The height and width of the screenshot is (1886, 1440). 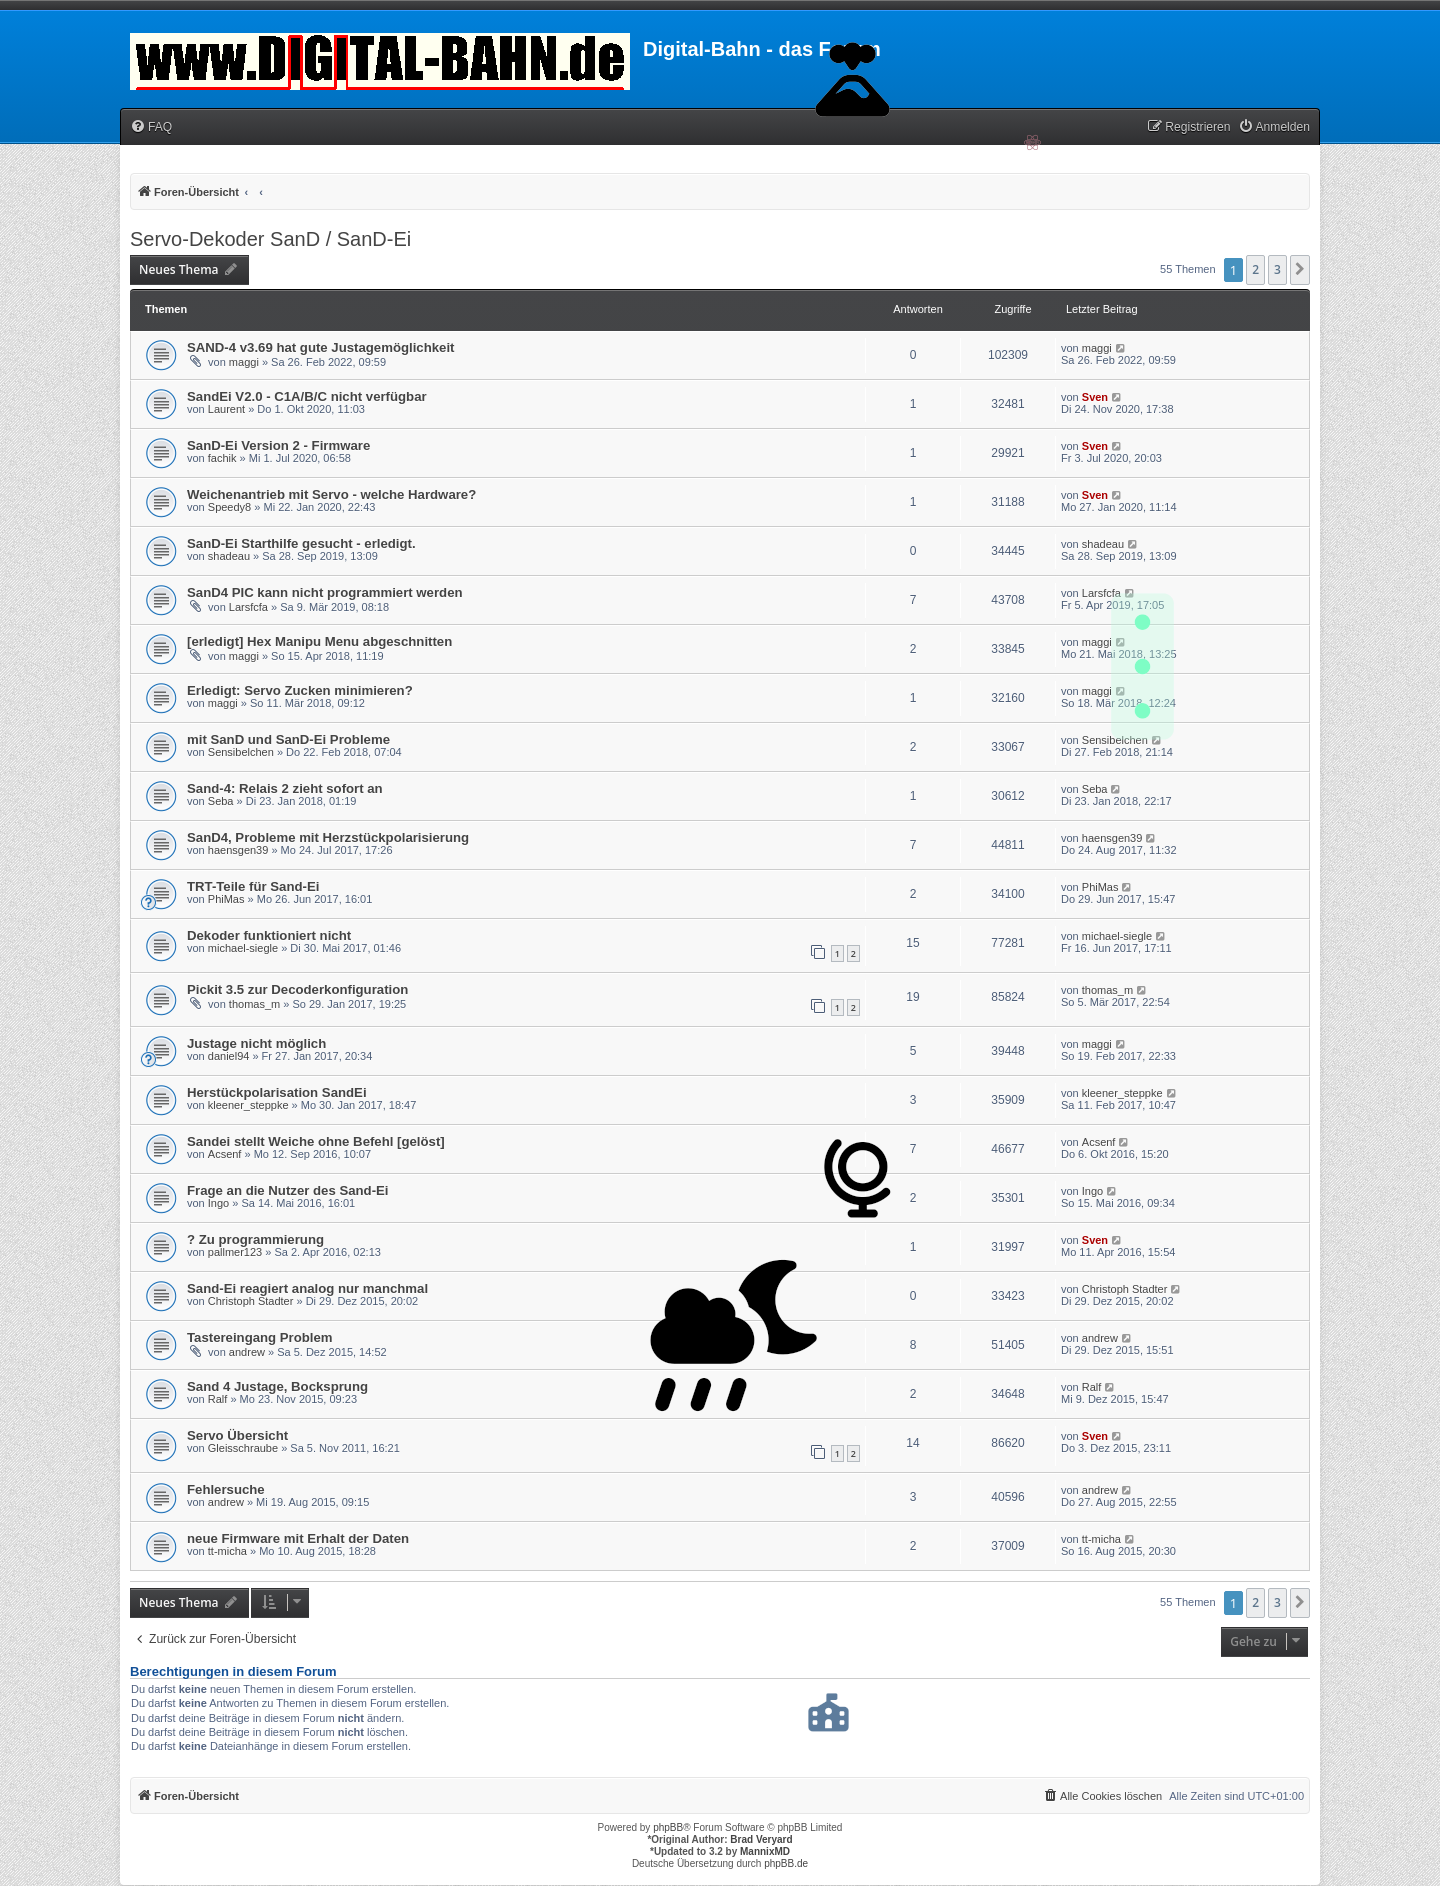 I want to click on indicates nighttime rain in weather forecast, so click(x=735, y=1335).